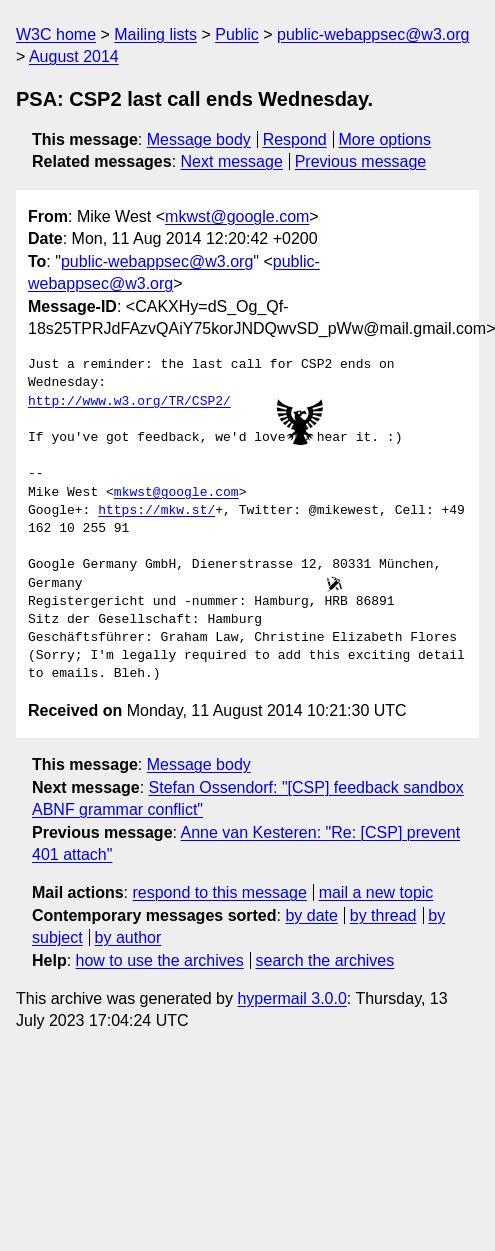  What do you see at coordinates (334, 584) in the screenshot?
I see `access multi-tool or utility features` at bounding box center [334, 584].